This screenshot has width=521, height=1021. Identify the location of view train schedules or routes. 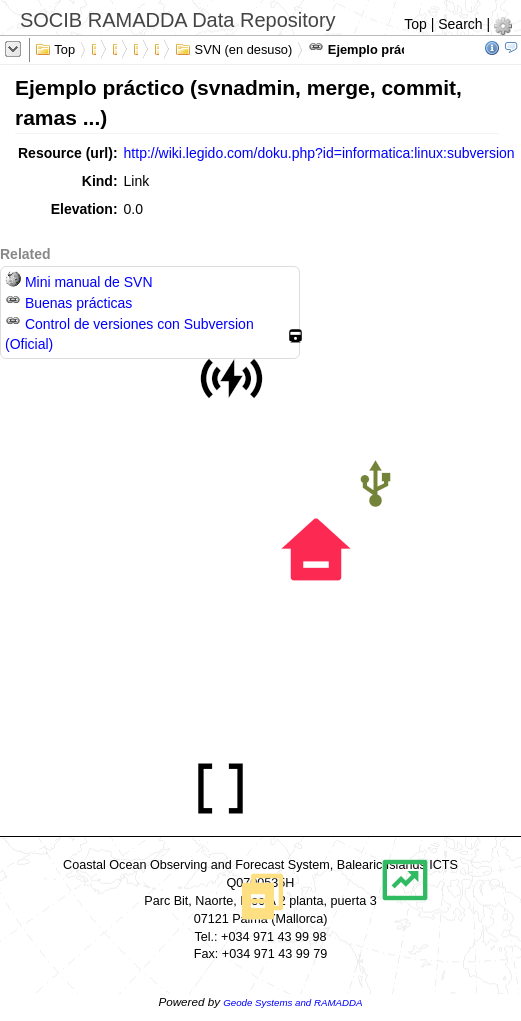
(295, 335).